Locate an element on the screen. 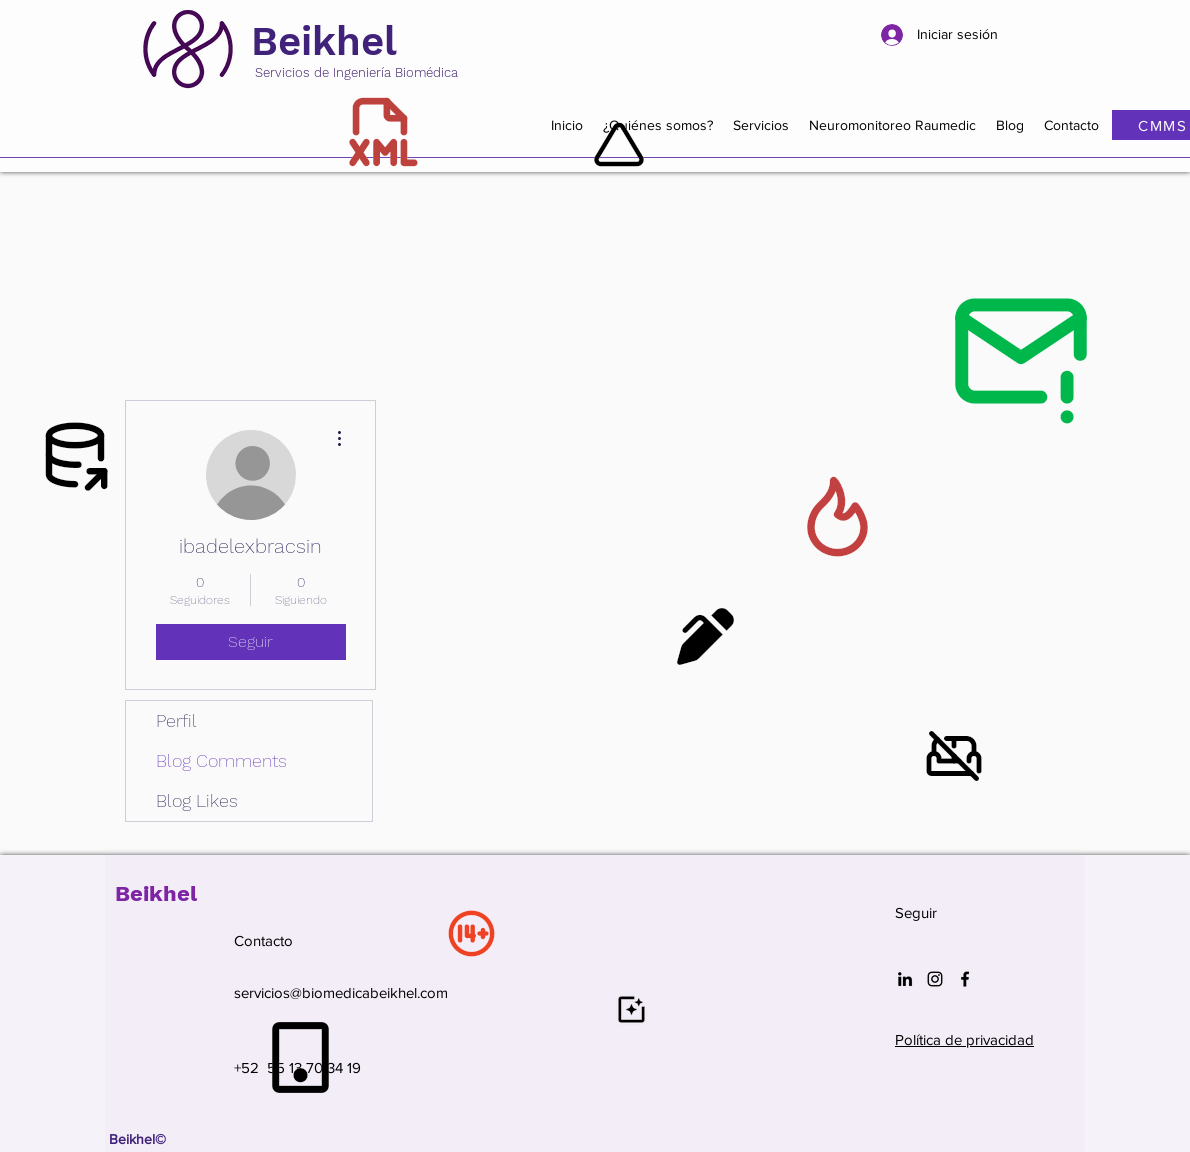 This screenshot has width=1190, height=1152. indicates an urgent or important email is located at coordinates (1021, 351).